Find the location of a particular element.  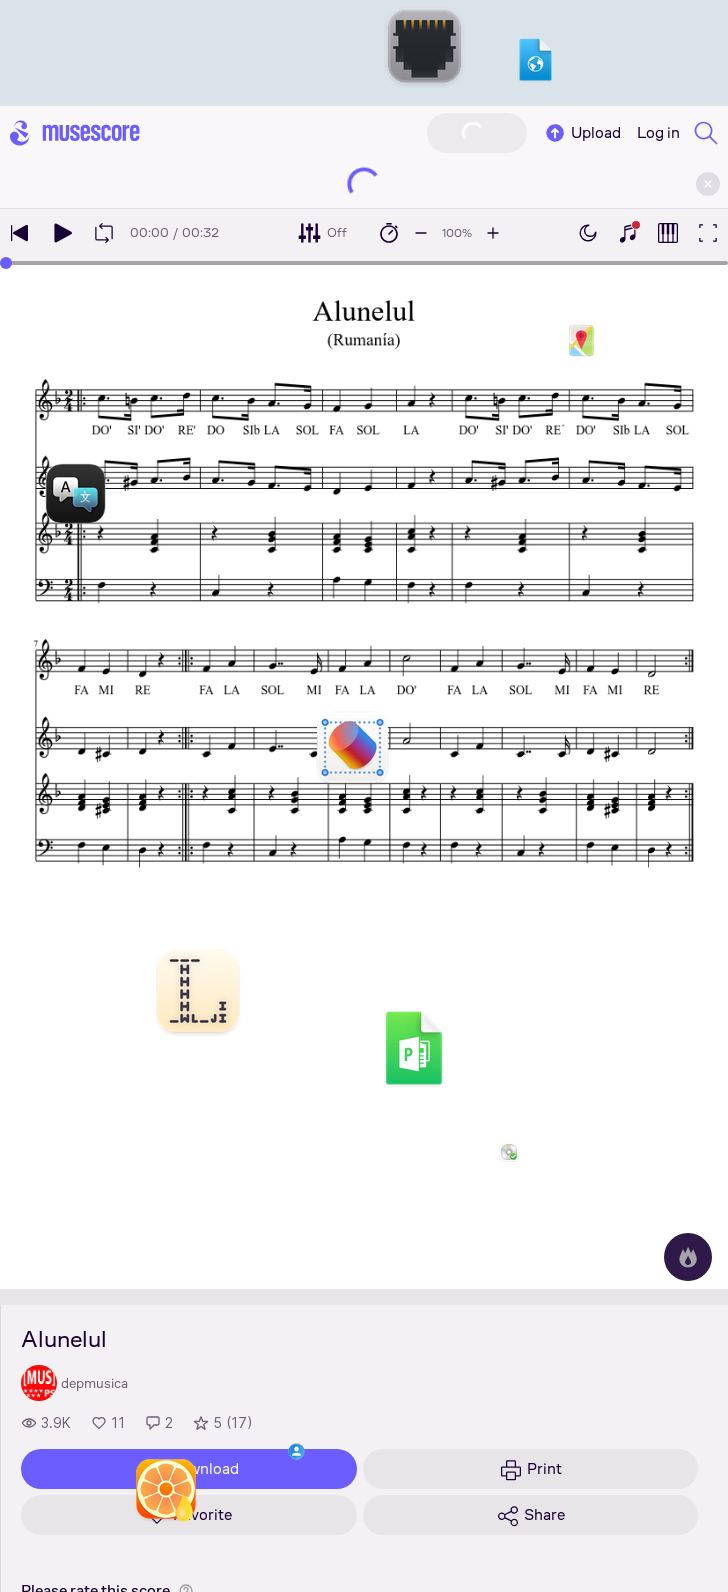

open the translate app is located at coordinates (75, 493).